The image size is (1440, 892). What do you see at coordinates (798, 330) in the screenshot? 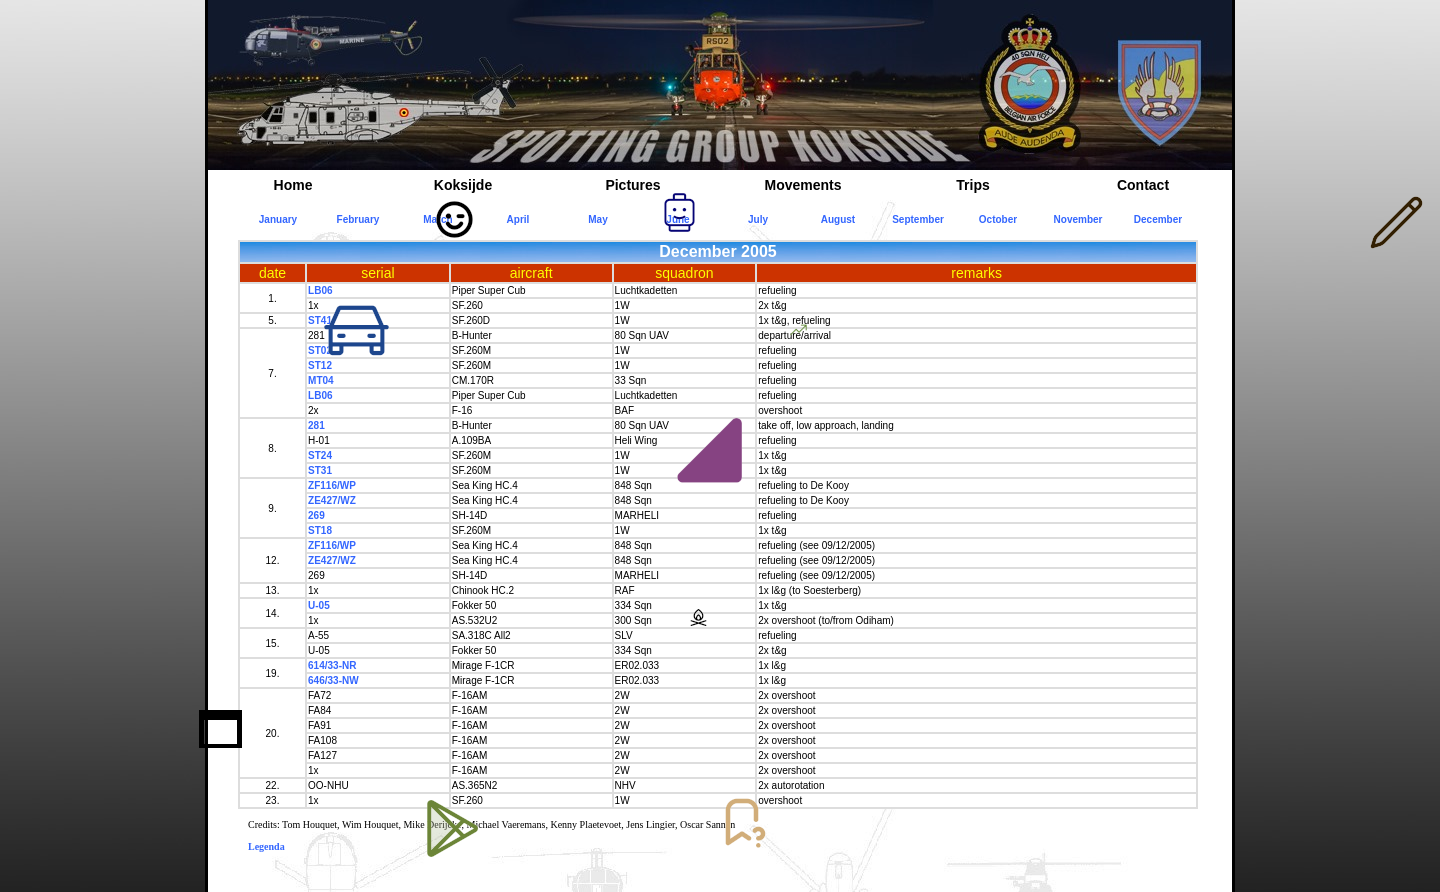
I see `view trending or popular content` at bounding box center [798, 330].